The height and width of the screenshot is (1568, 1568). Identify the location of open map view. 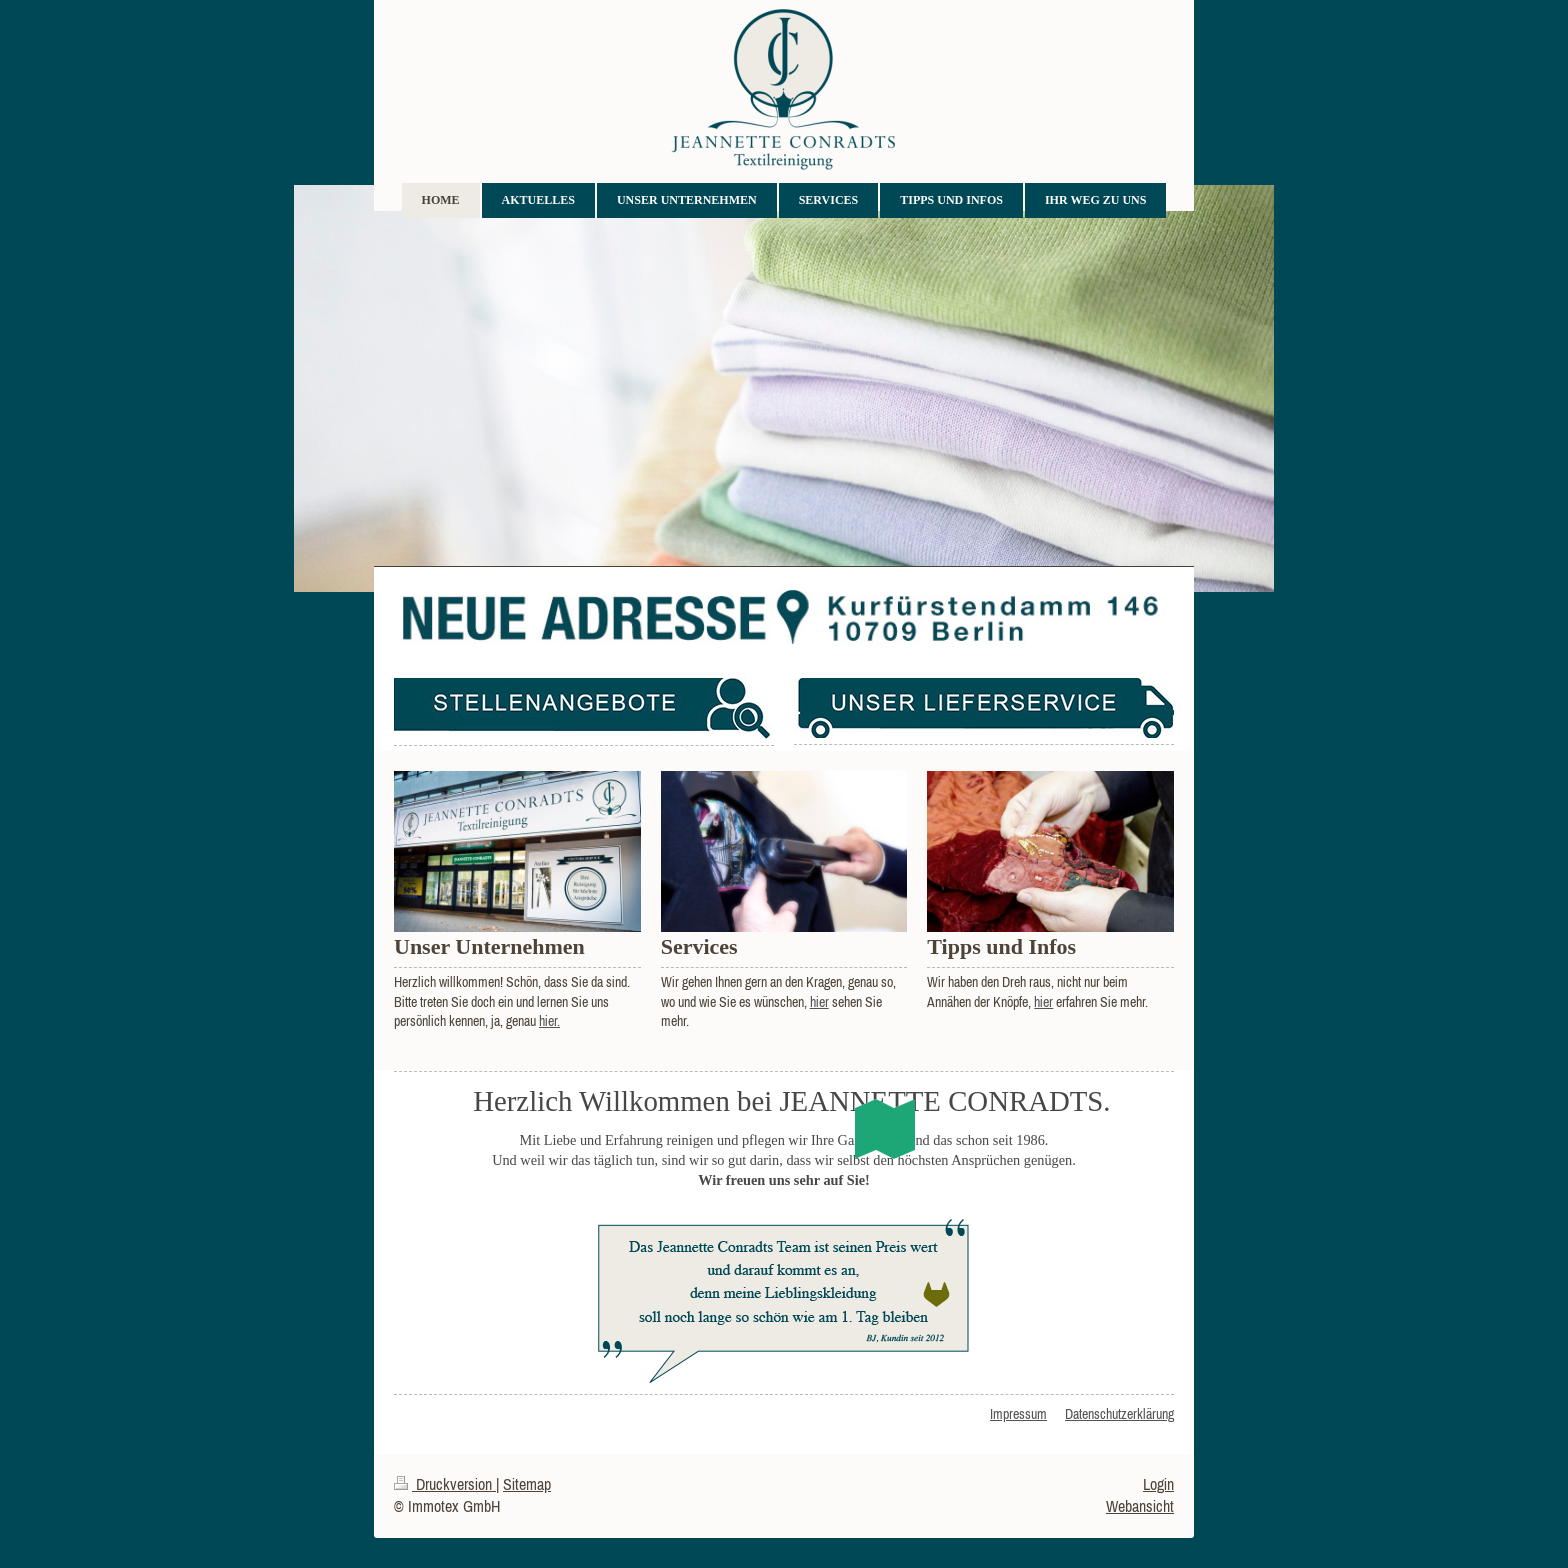
(885, 1129).